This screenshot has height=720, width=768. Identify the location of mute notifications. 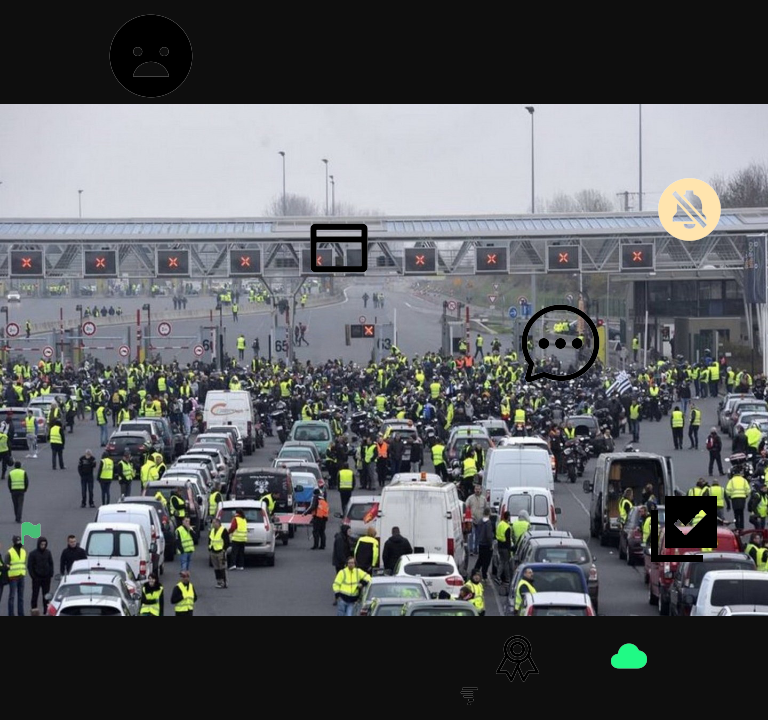
(689, 209).